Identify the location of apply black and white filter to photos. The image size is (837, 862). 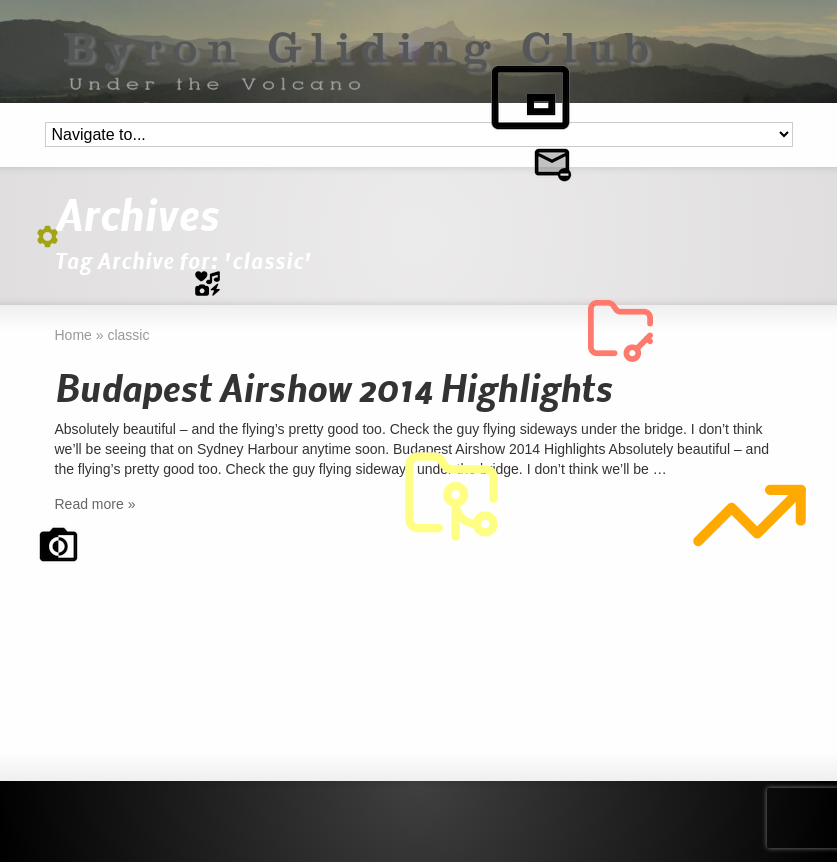
(58, 544).